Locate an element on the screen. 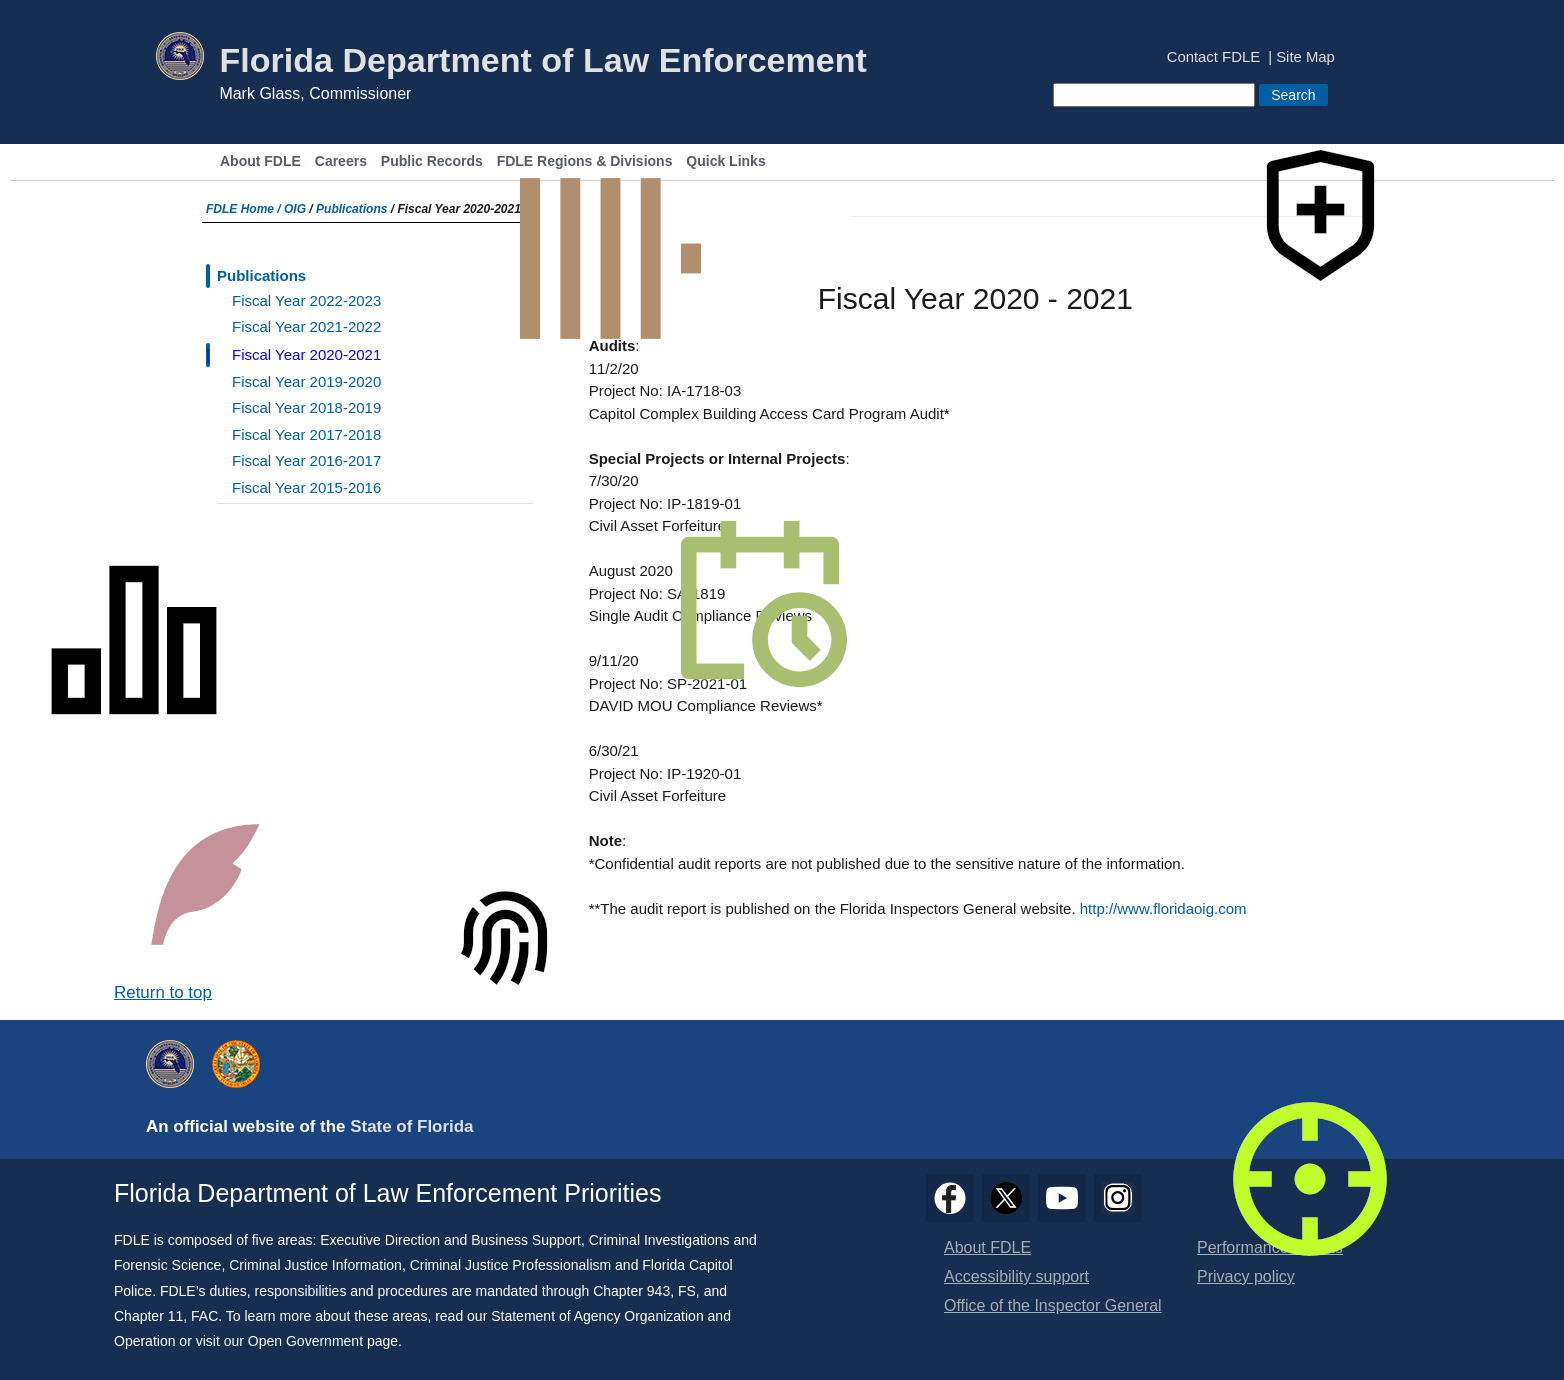 Image resolution: width=1564 pixels, height=1380 pixels. center or focus on current location is located at coordinates (1310, 1179).